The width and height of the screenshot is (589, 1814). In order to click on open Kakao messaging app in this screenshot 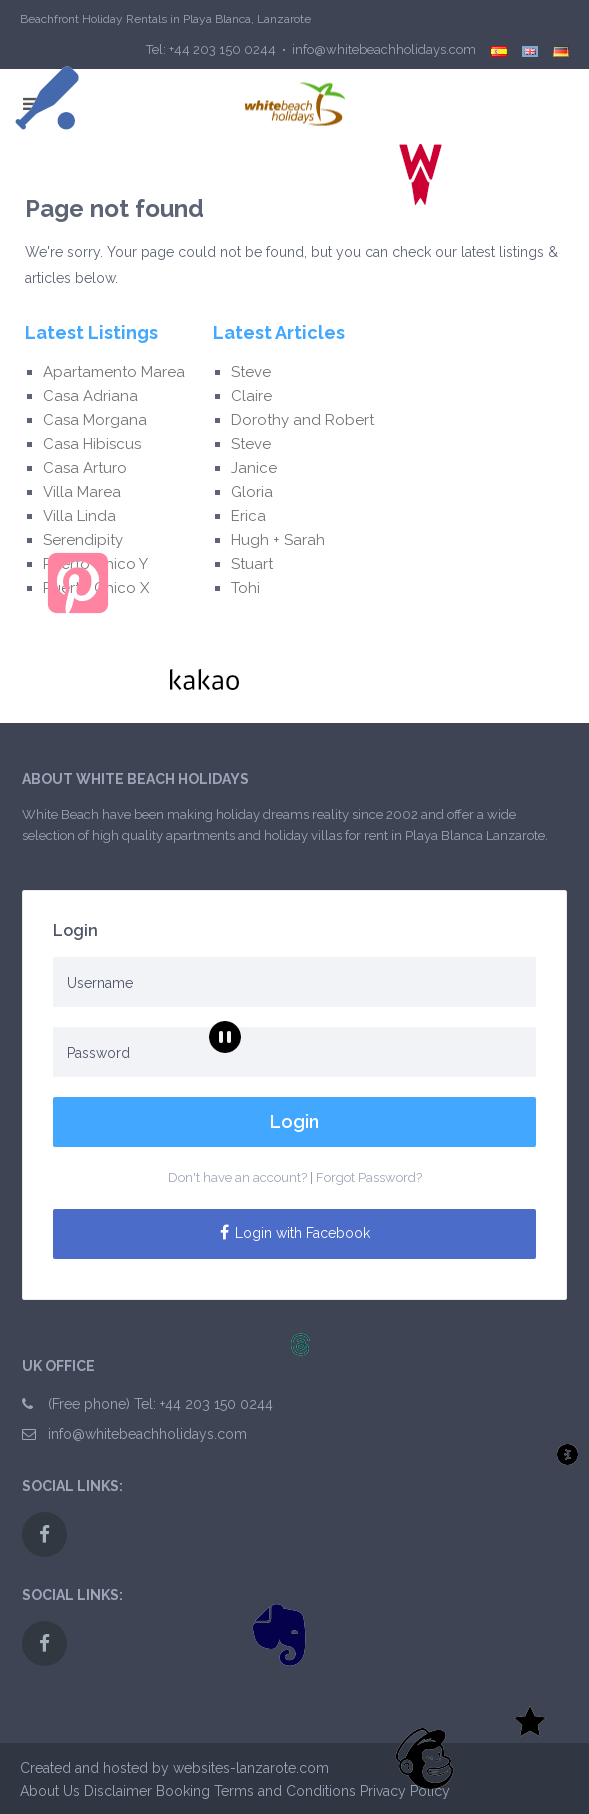, I will do `click(204, 679)`.